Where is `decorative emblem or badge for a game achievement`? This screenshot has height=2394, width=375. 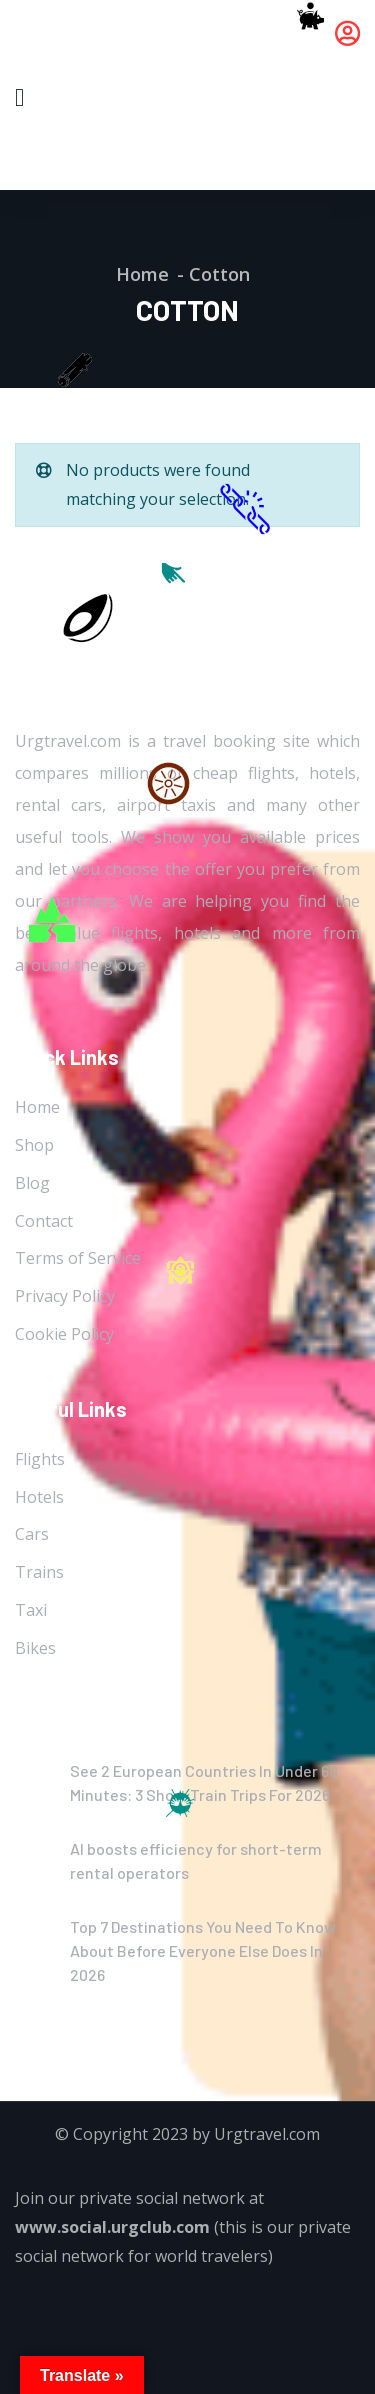 decorative emblem or badge for a game achievement is located at coordinates (180, 1270).